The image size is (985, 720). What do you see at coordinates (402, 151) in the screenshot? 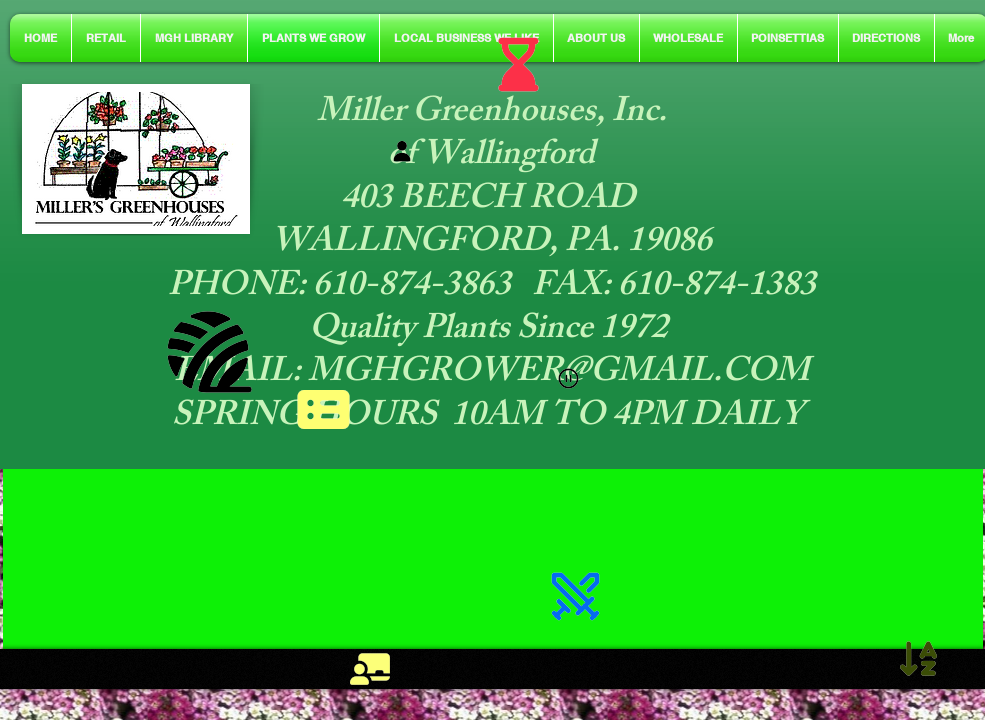
I see `view your profile` at bounding box center [402, 151].